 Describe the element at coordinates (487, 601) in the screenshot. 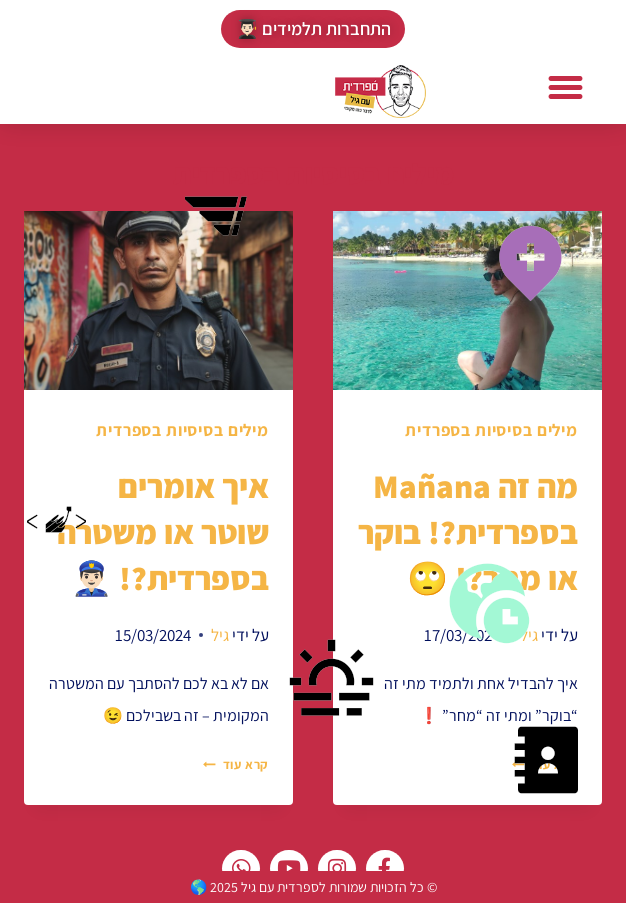

I see `view or set time zone settings` at that location.